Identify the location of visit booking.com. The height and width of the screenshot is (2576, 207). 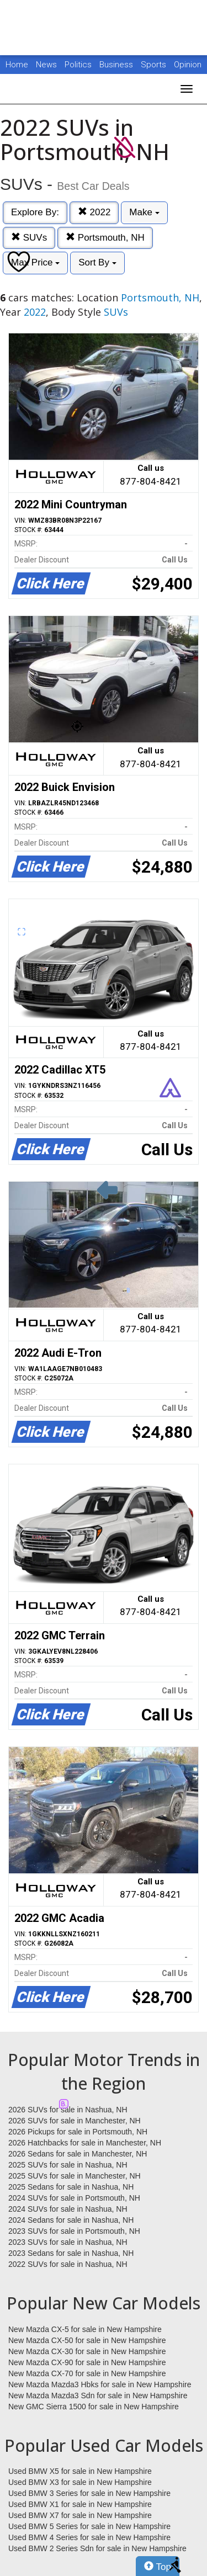
(63, 2104).